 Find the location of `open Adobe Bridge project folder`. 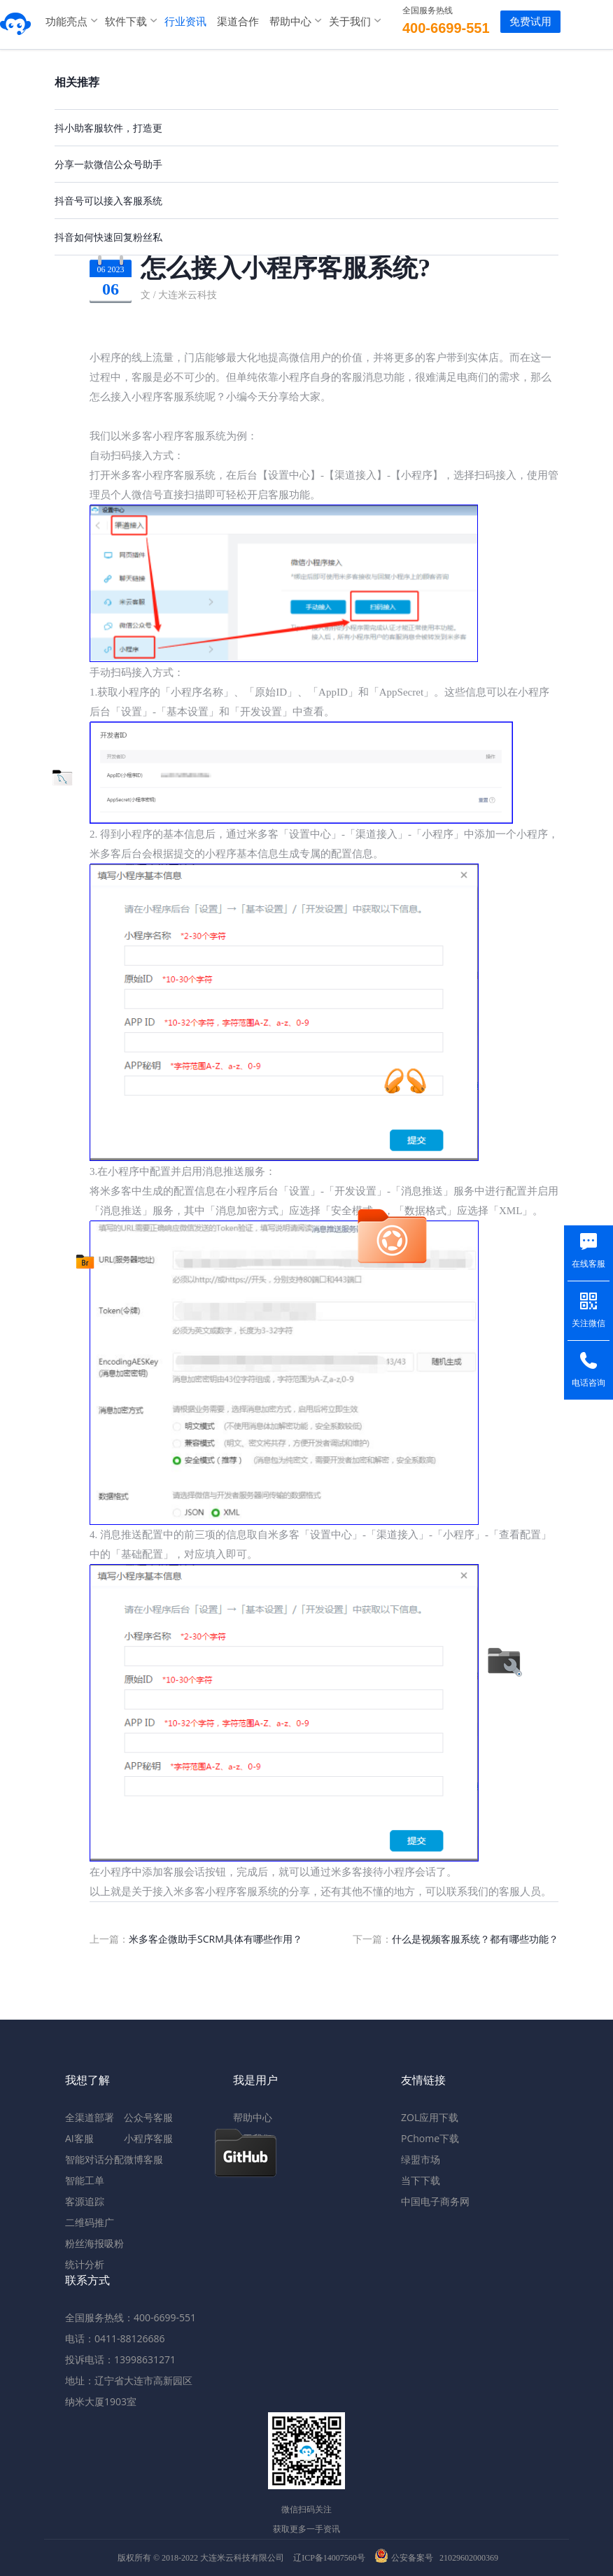

open Adobe Bridge project folder is located at coordinates (85, 1262).